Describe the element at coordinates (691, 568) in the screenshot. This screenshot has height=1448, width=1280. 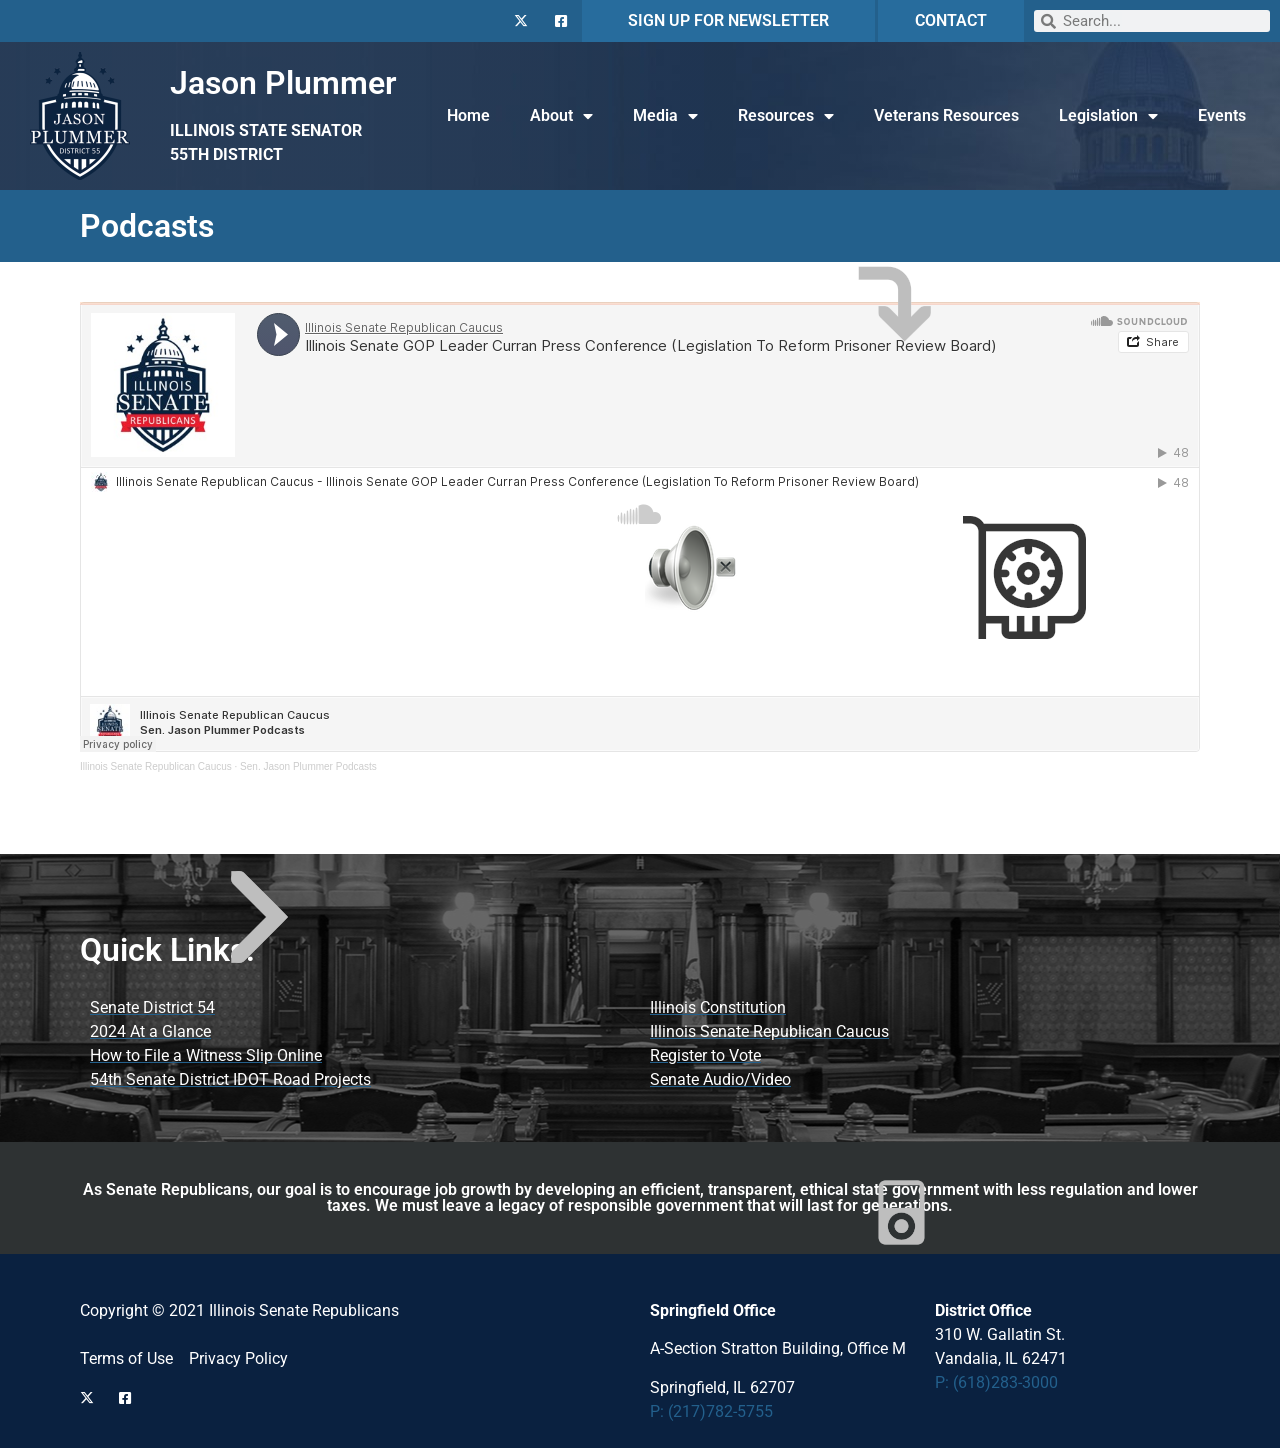
I see `indicates audio is muted` at that location.